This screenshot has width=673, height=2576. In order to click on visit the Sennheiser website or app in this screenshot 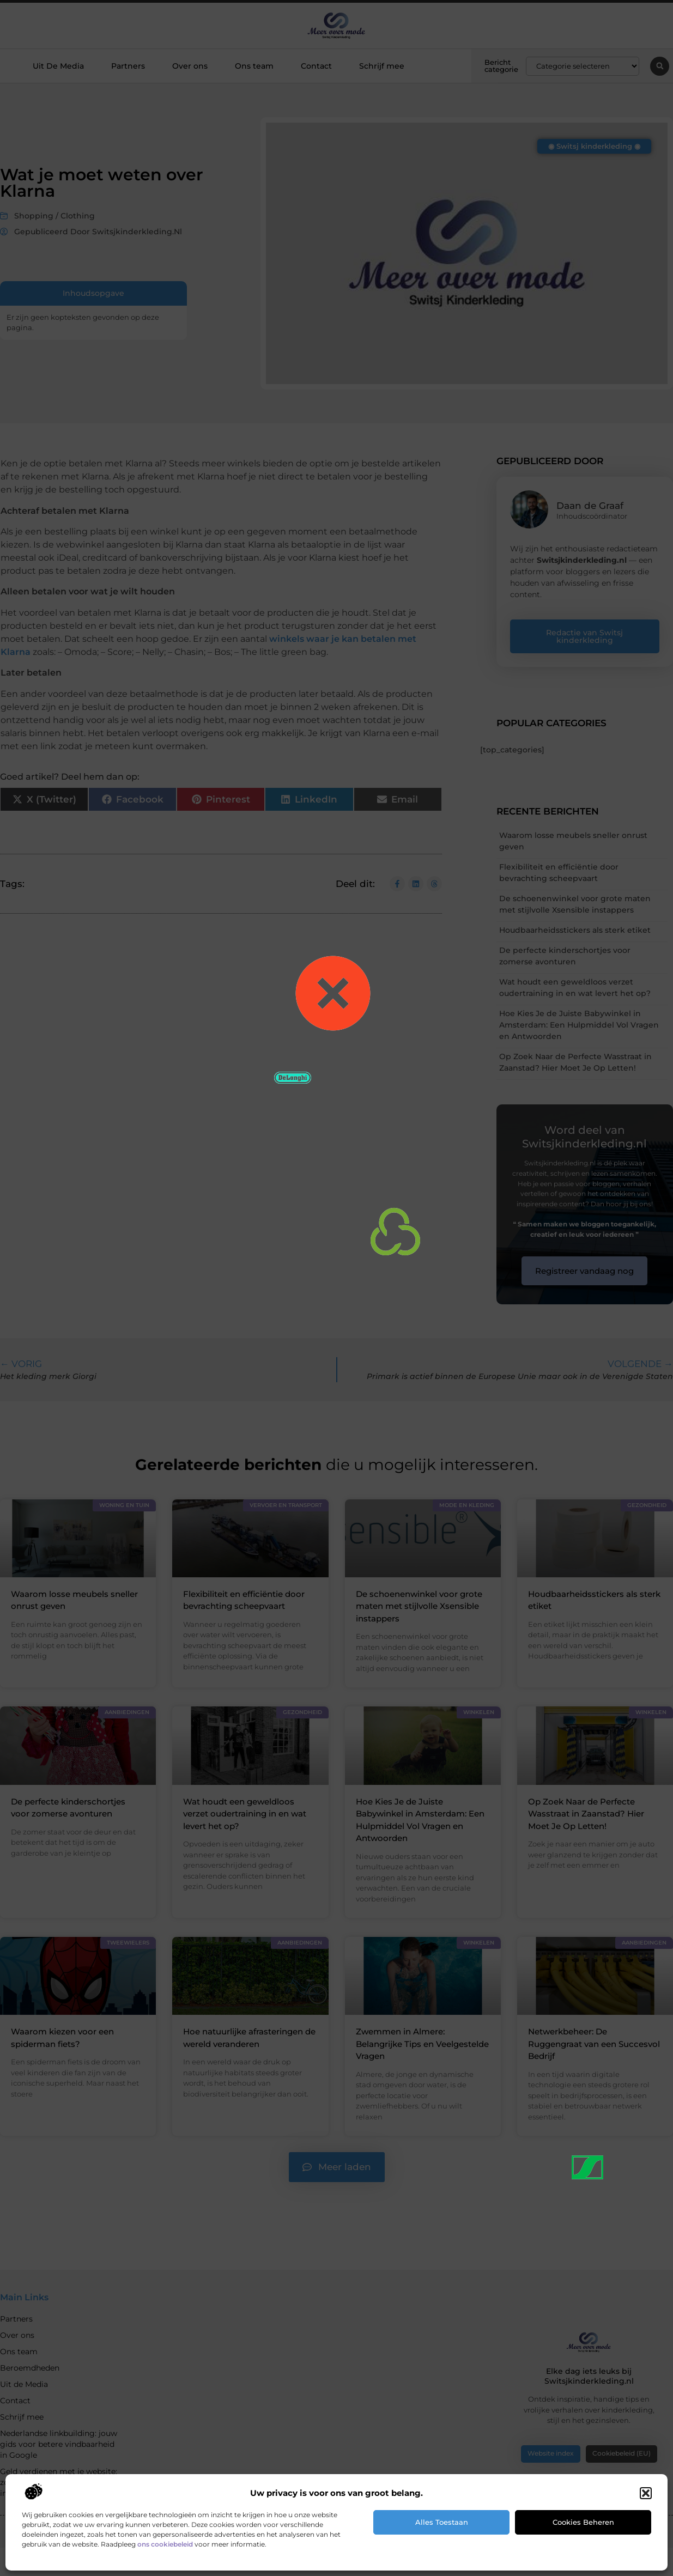, I will do `click(587, 2167)`.